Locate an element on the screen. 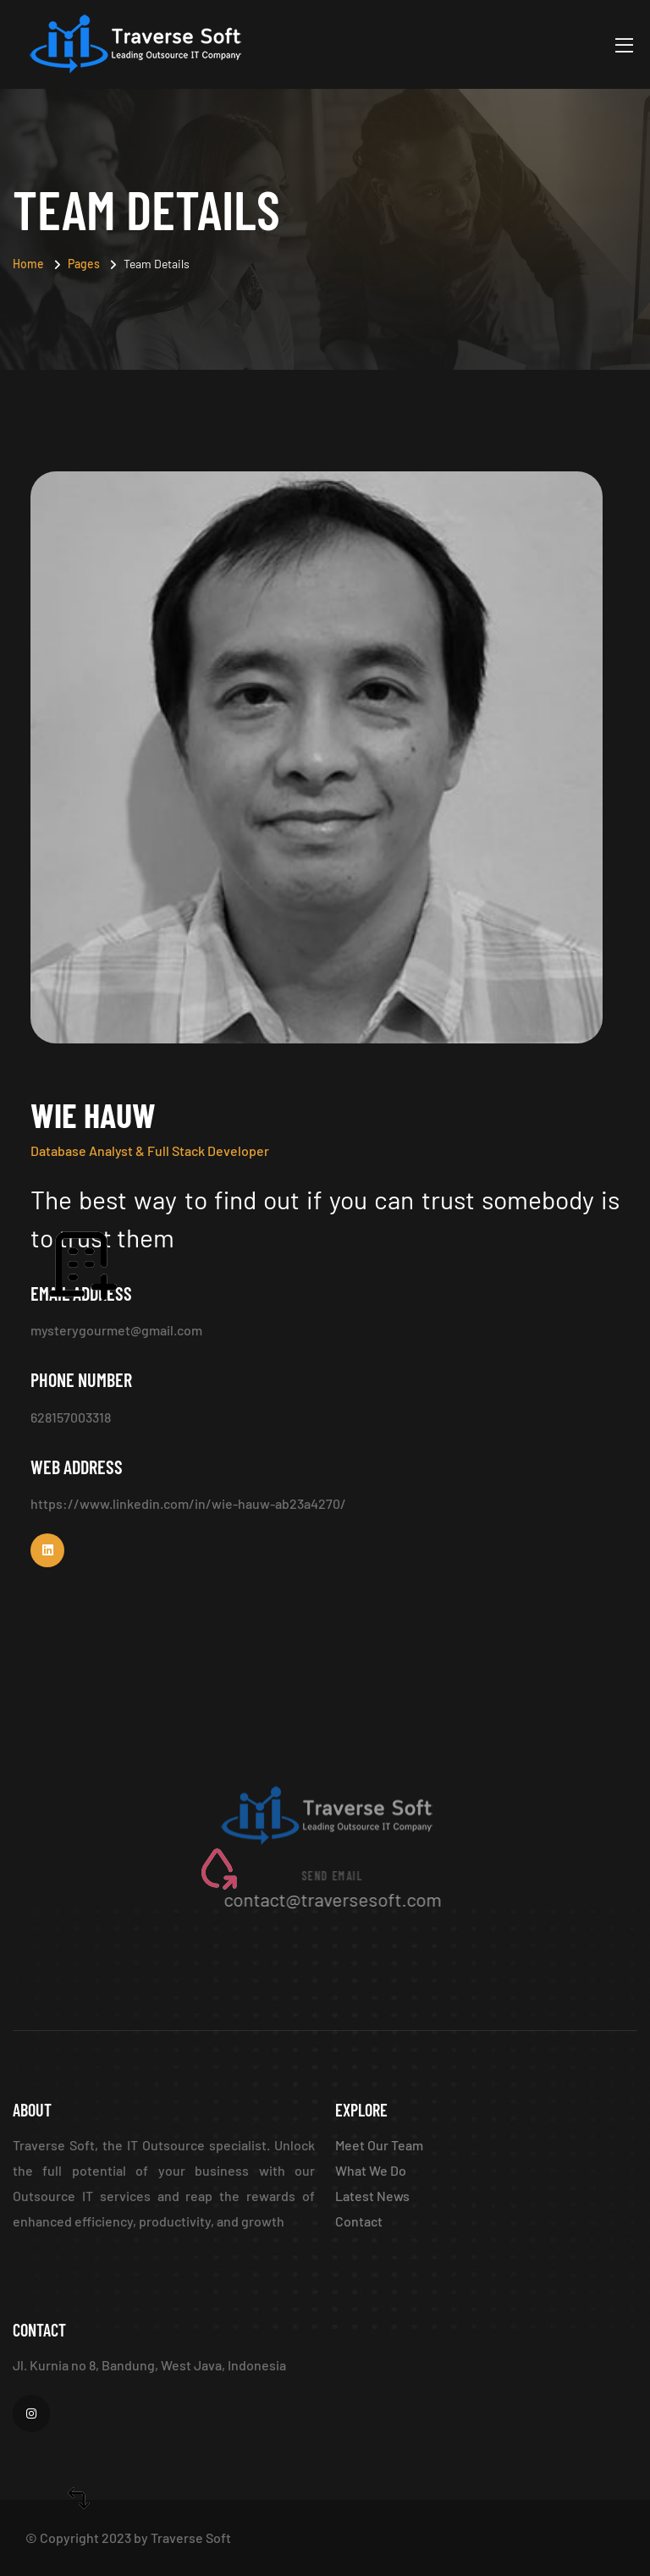 This screenshot has height=2576, width=650. add a new building or property is located at coordinates (81, 1264).